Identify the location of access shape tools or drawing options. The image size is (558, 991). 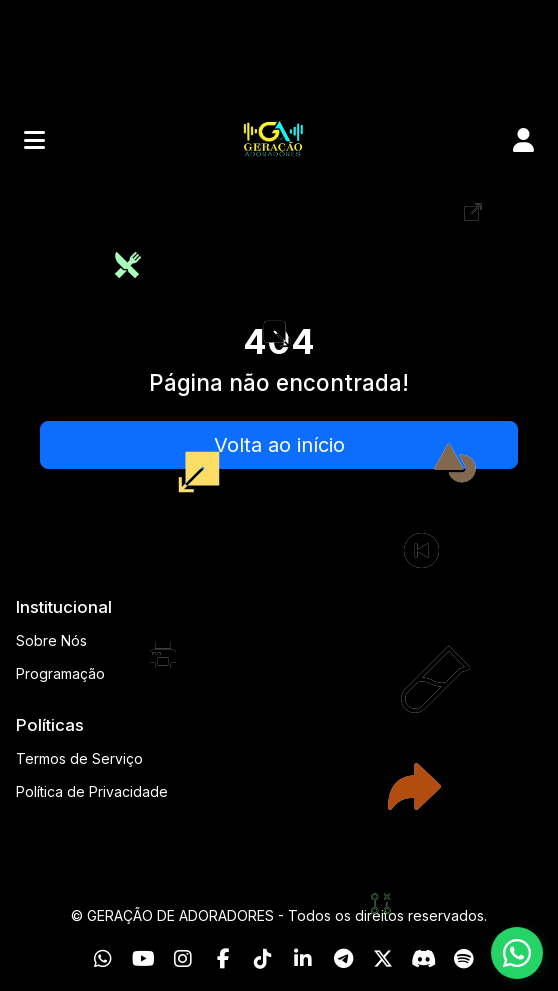
(455, 463).